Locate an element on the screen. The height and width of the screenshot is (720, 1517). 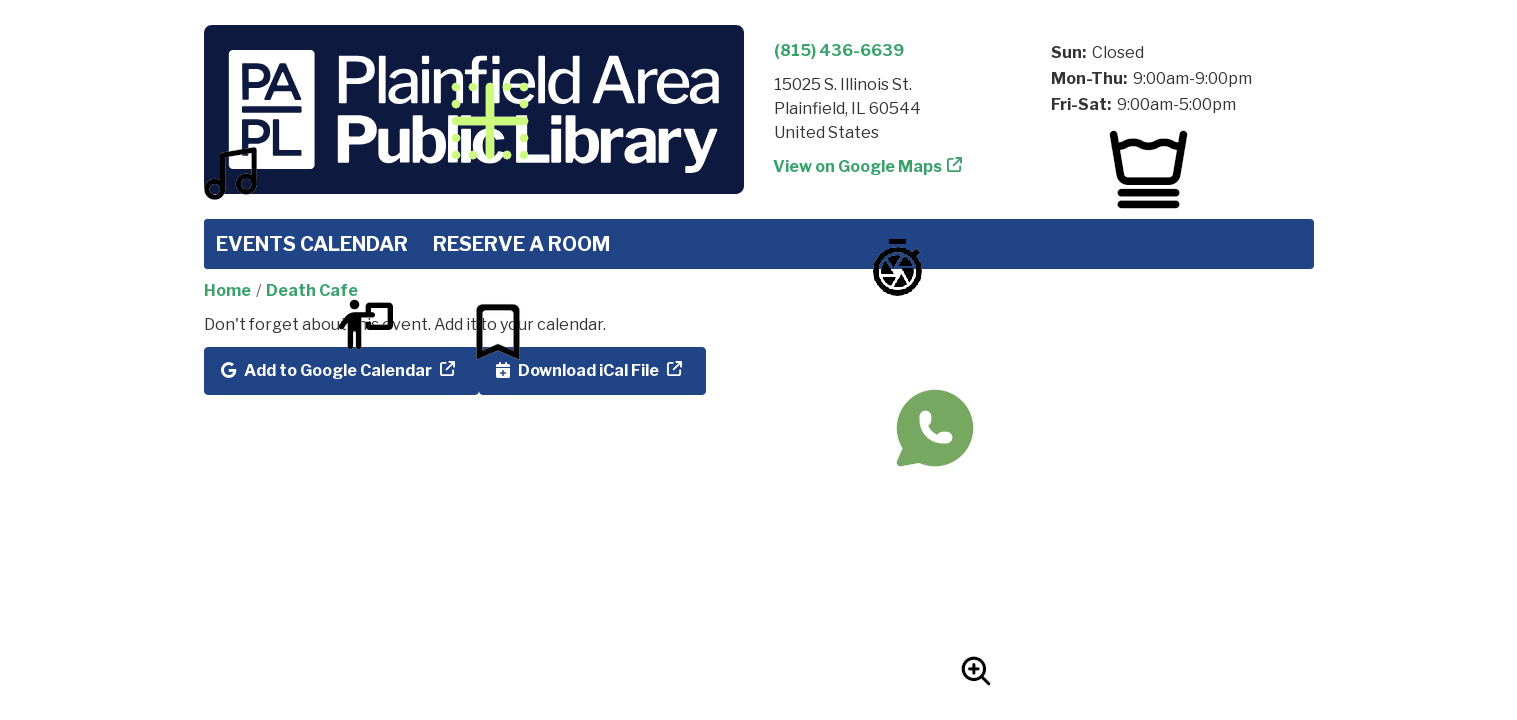
adjust camera shutter speed settings is located at coordinates (897, 268).